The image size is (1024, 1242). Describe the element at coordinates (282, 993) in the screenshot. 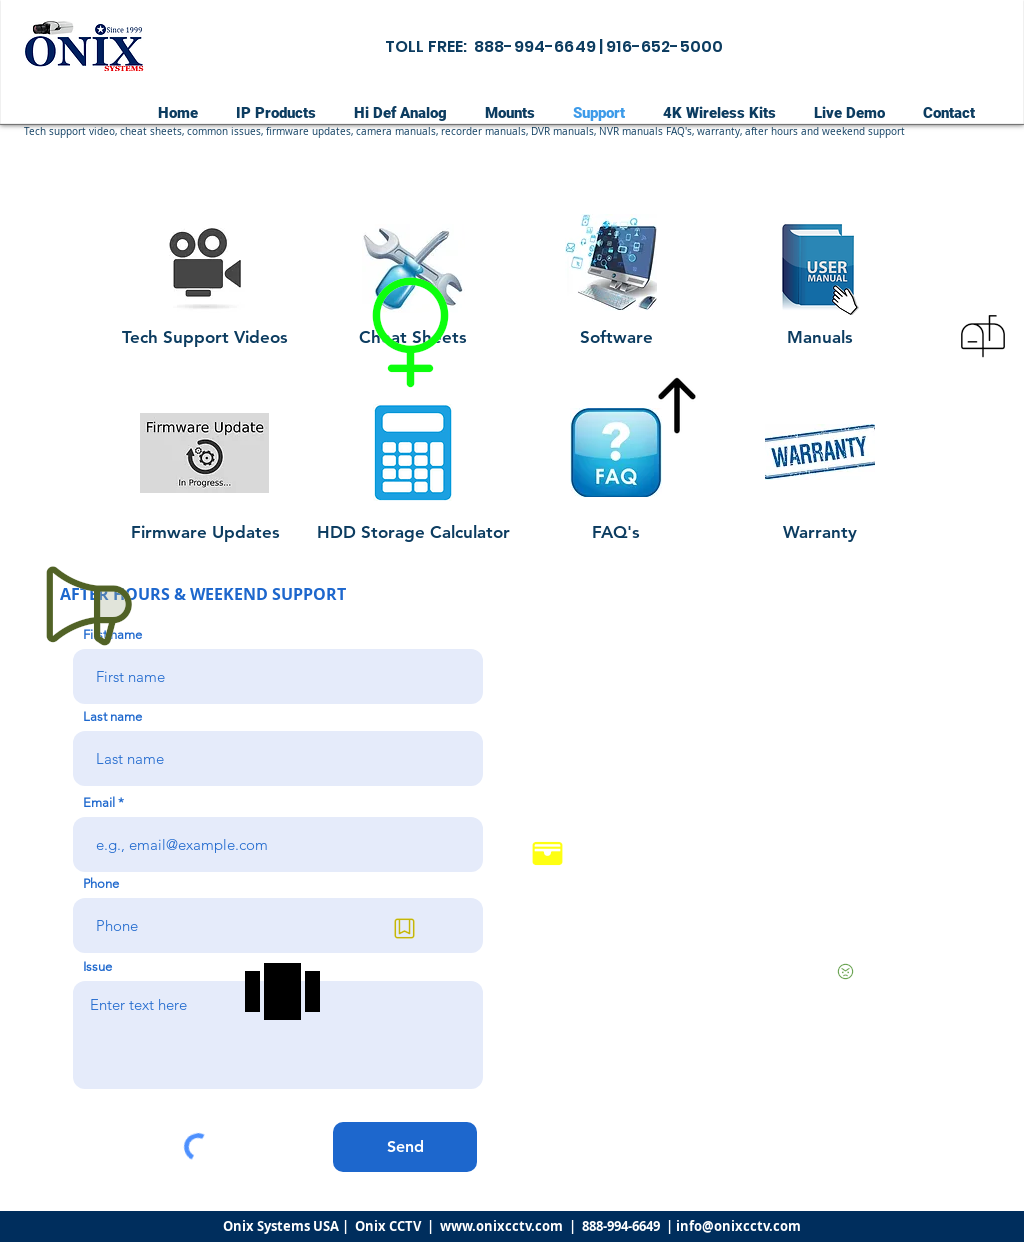

I see `view content in carousel mode` at that location.